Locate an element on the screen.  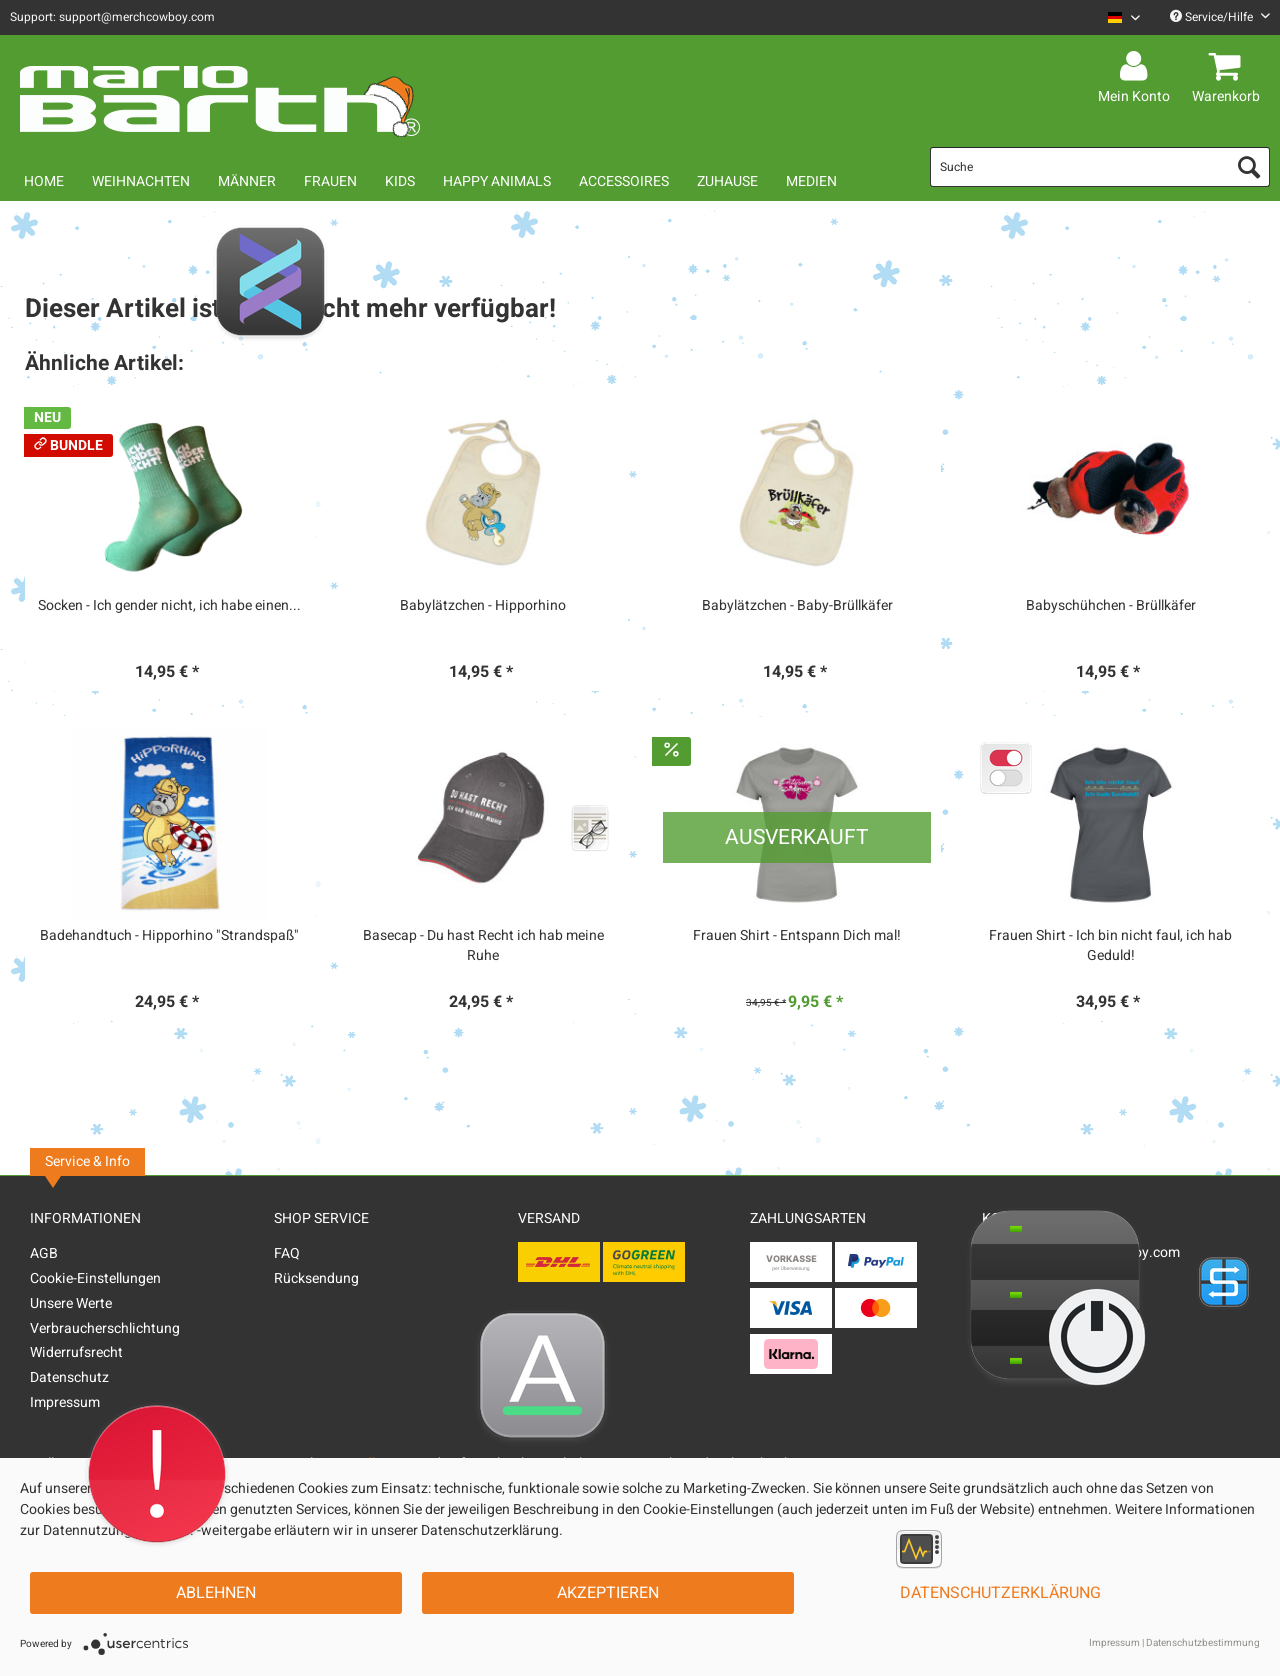
indicates an application error or crash is located at coordinates (157, 1474).